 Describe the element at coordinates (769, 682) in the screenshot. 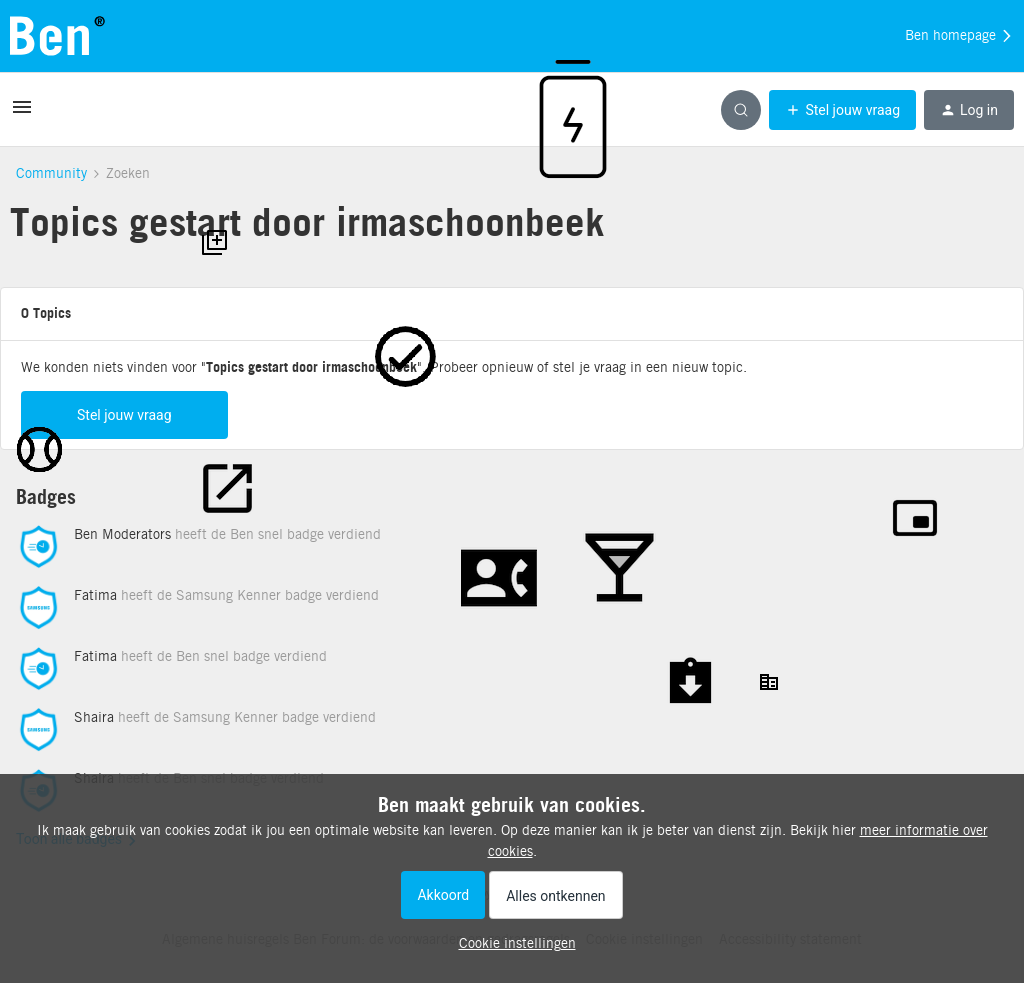

I see `view organization or company settings` at that location.